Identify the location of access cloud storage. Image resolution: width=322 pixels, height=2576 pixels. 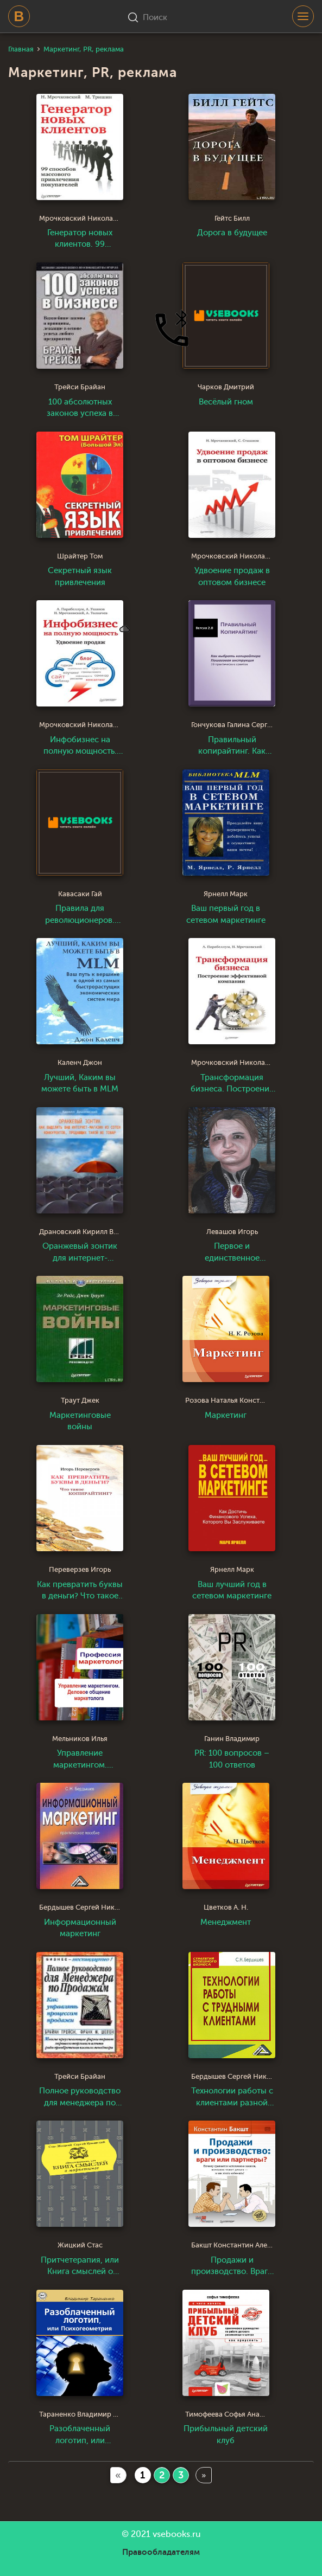
(124, 628).